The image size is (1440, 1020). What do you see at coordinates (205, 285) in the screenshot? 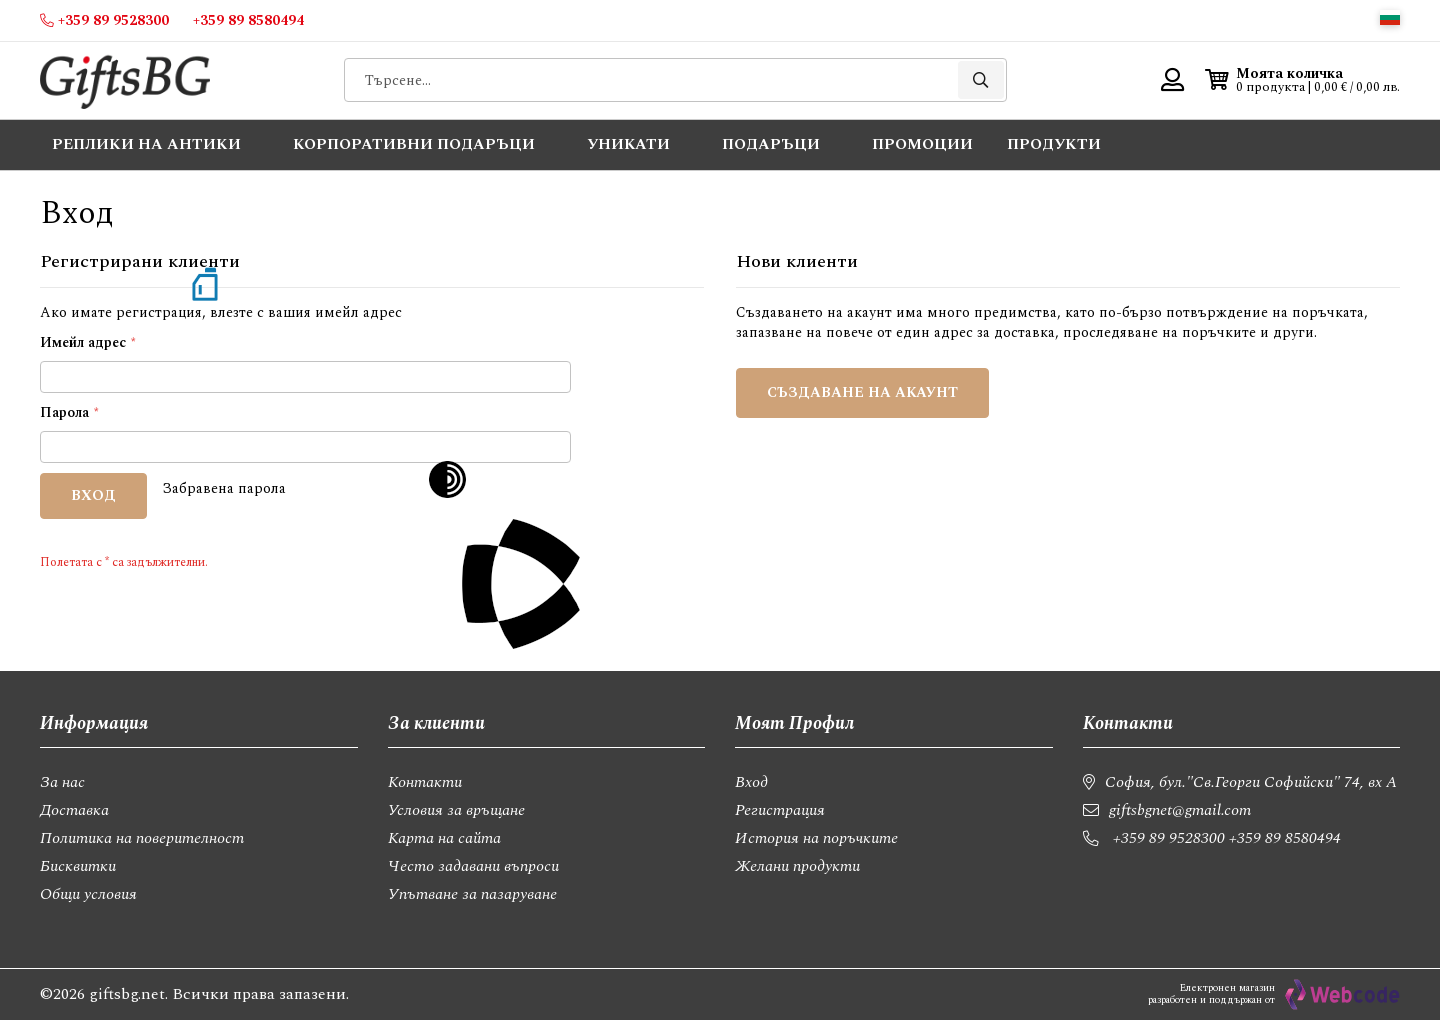
I see `find nearby gas stations or fuel locations` at bounding box center [205, 285].